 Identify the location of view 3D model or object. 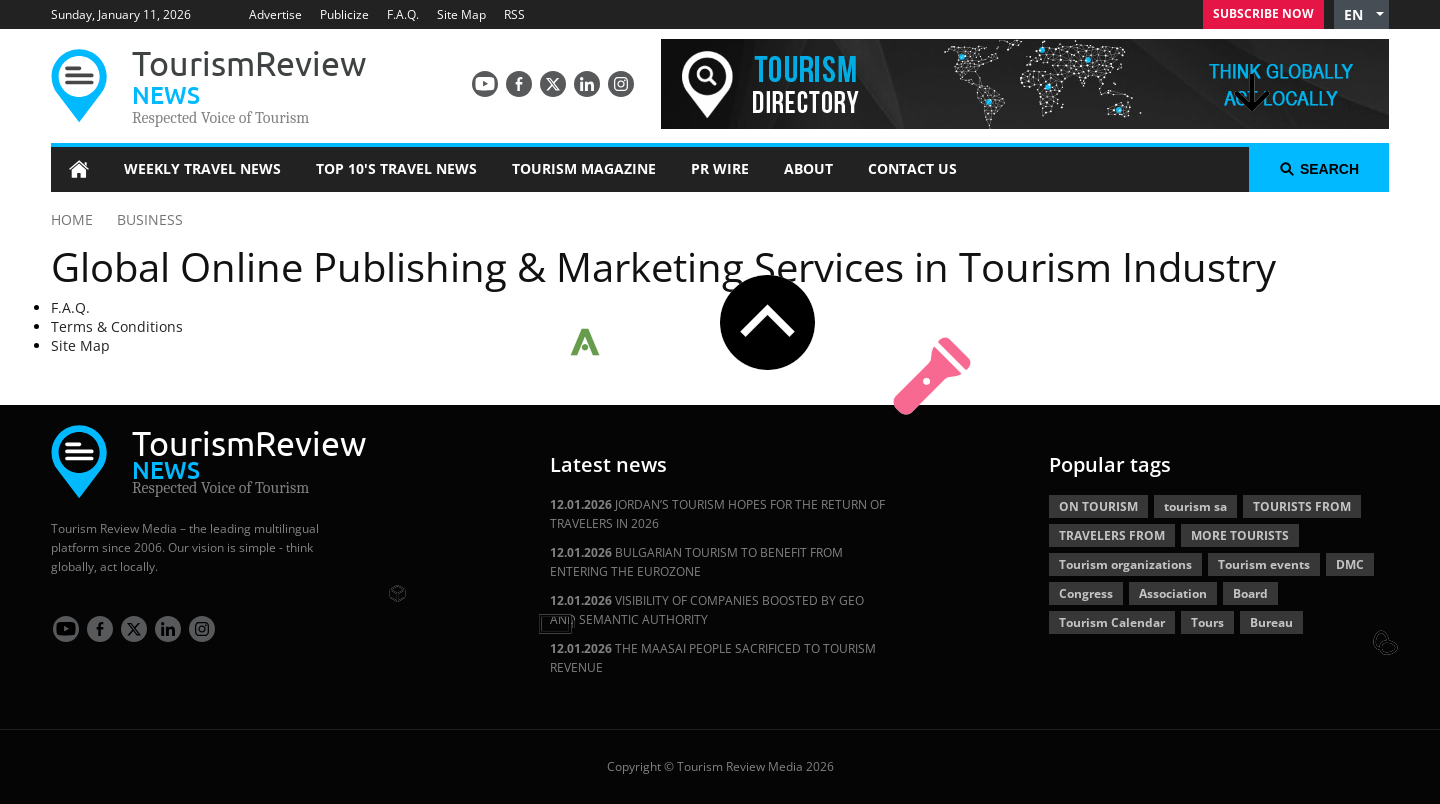
(397, 593).